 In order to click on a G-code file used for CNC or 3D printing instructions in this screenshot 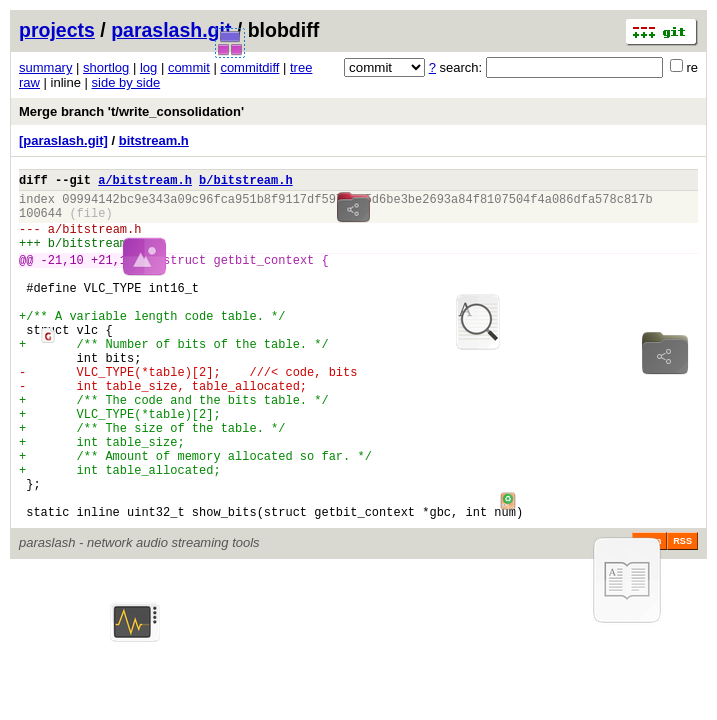, I will do `click(48, 335)`.